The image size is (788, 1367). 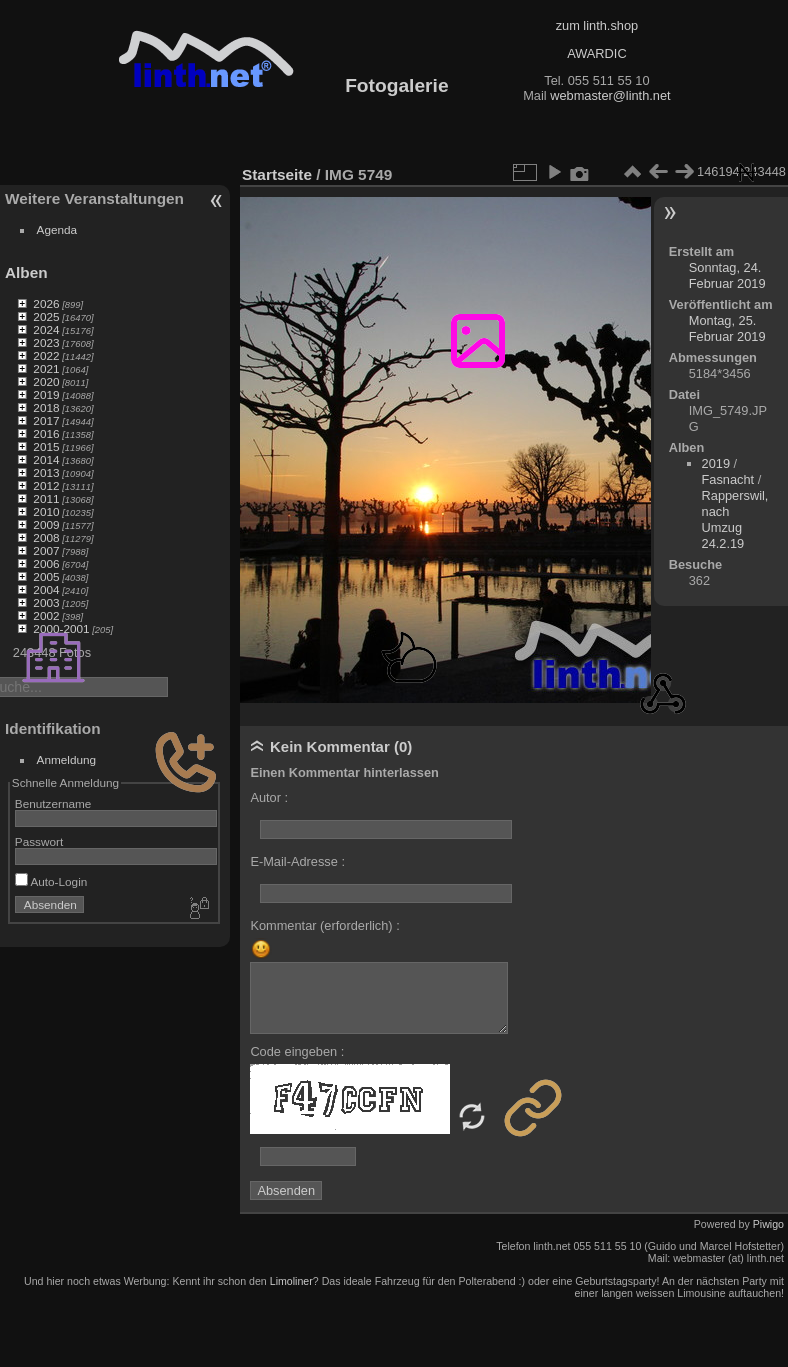 I want to click on add a new contact, so click(x=187, y=761).